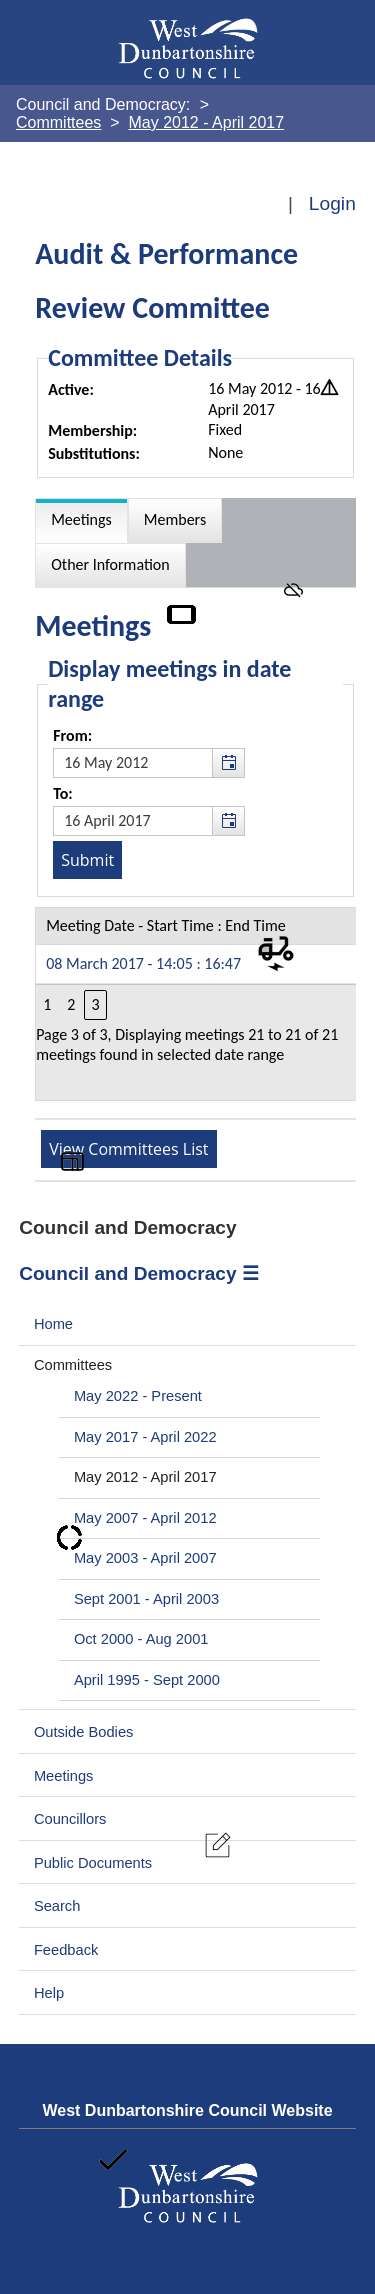 Image resolution: width=375 pixels, height=2294 pixels. Describe the element at coordinates (181, 614) in the screenshot. I see `switch device to landscape mode` at that location.